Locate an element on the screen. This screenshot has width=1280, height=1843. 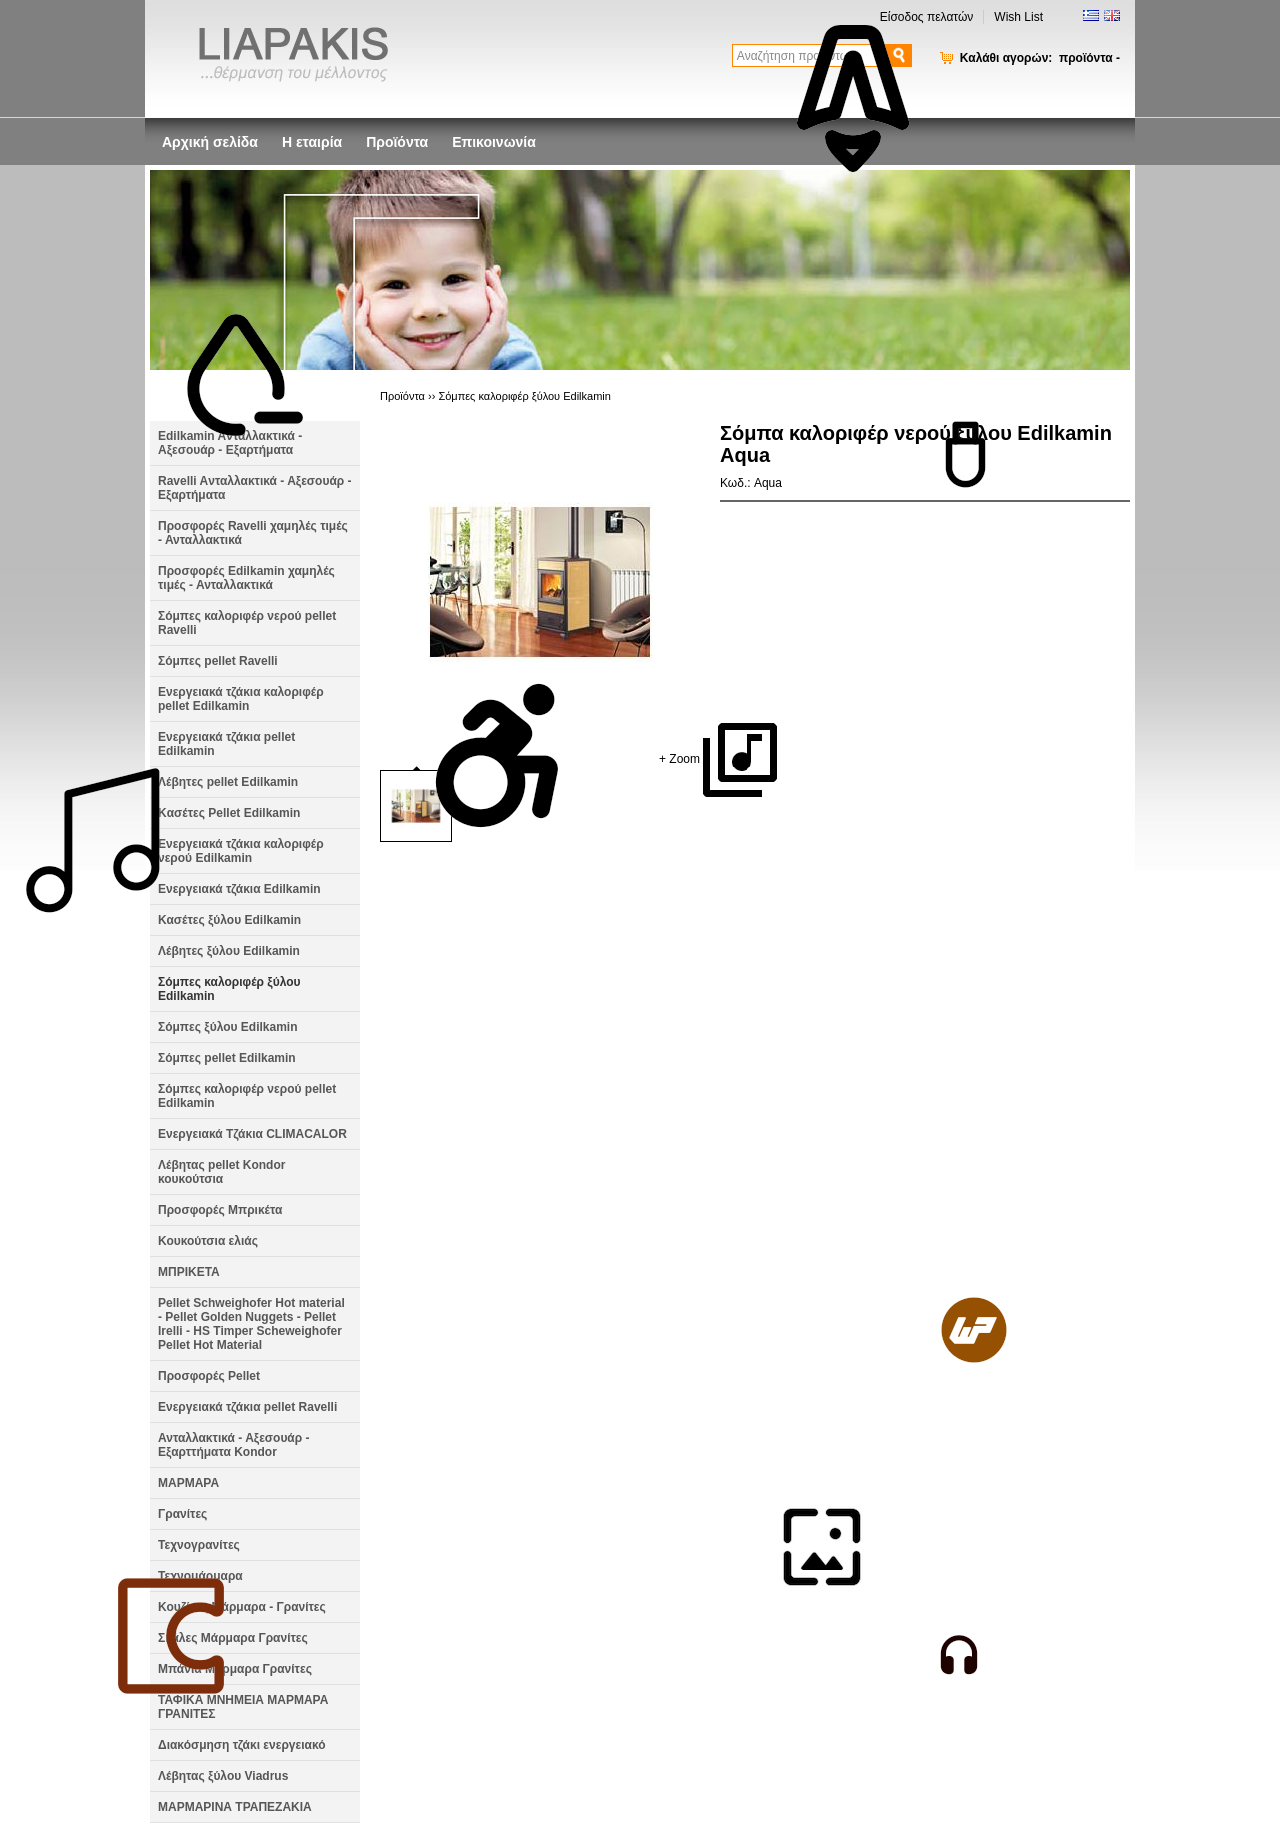
access your music library is located at coordinates (740, 760).